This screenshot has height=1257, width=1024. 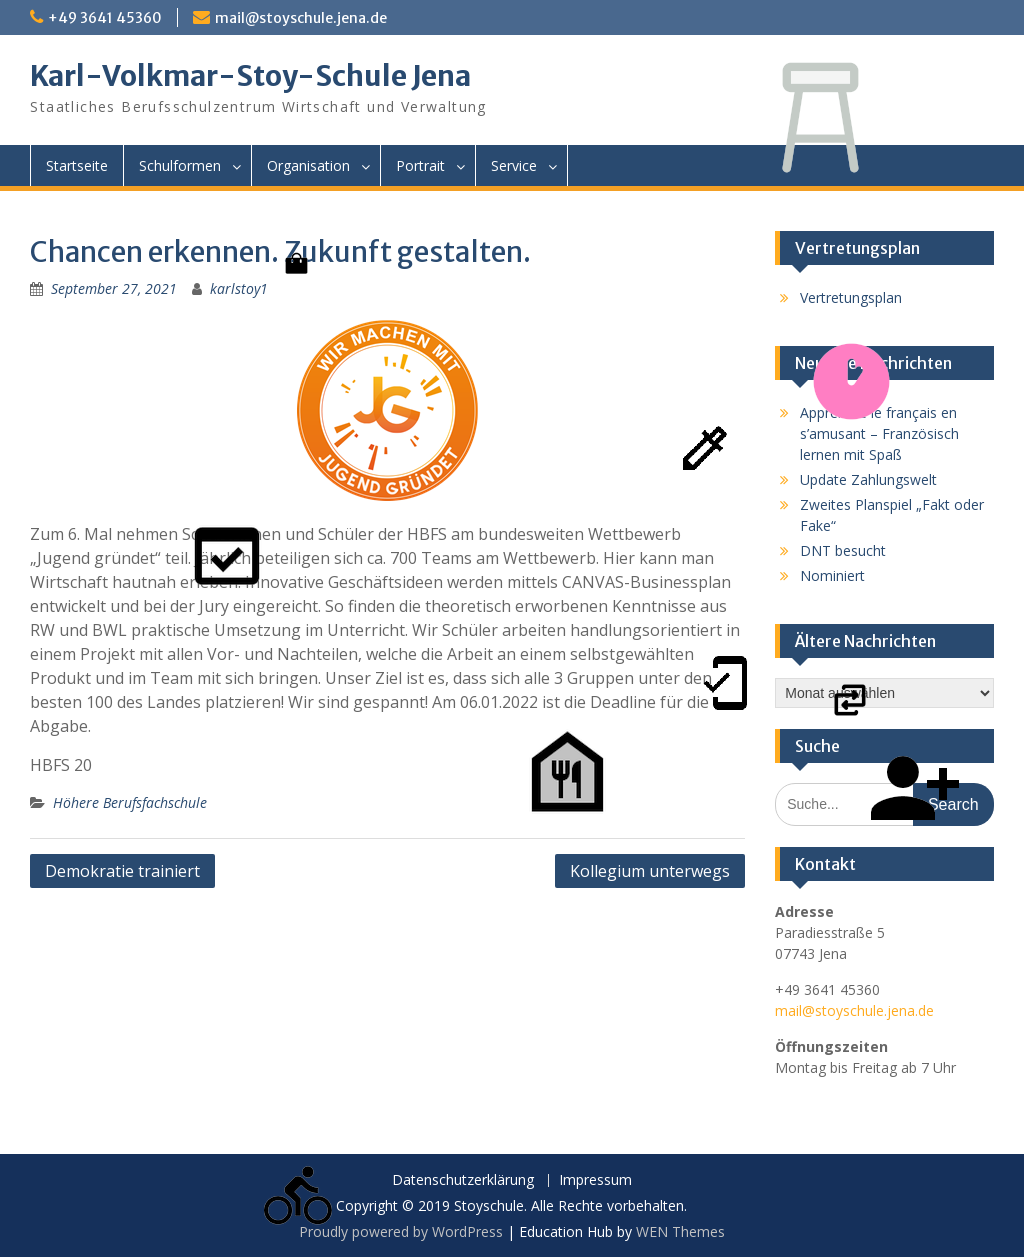 I want to click on add a new contact or friend, so click(x=915, y=788).